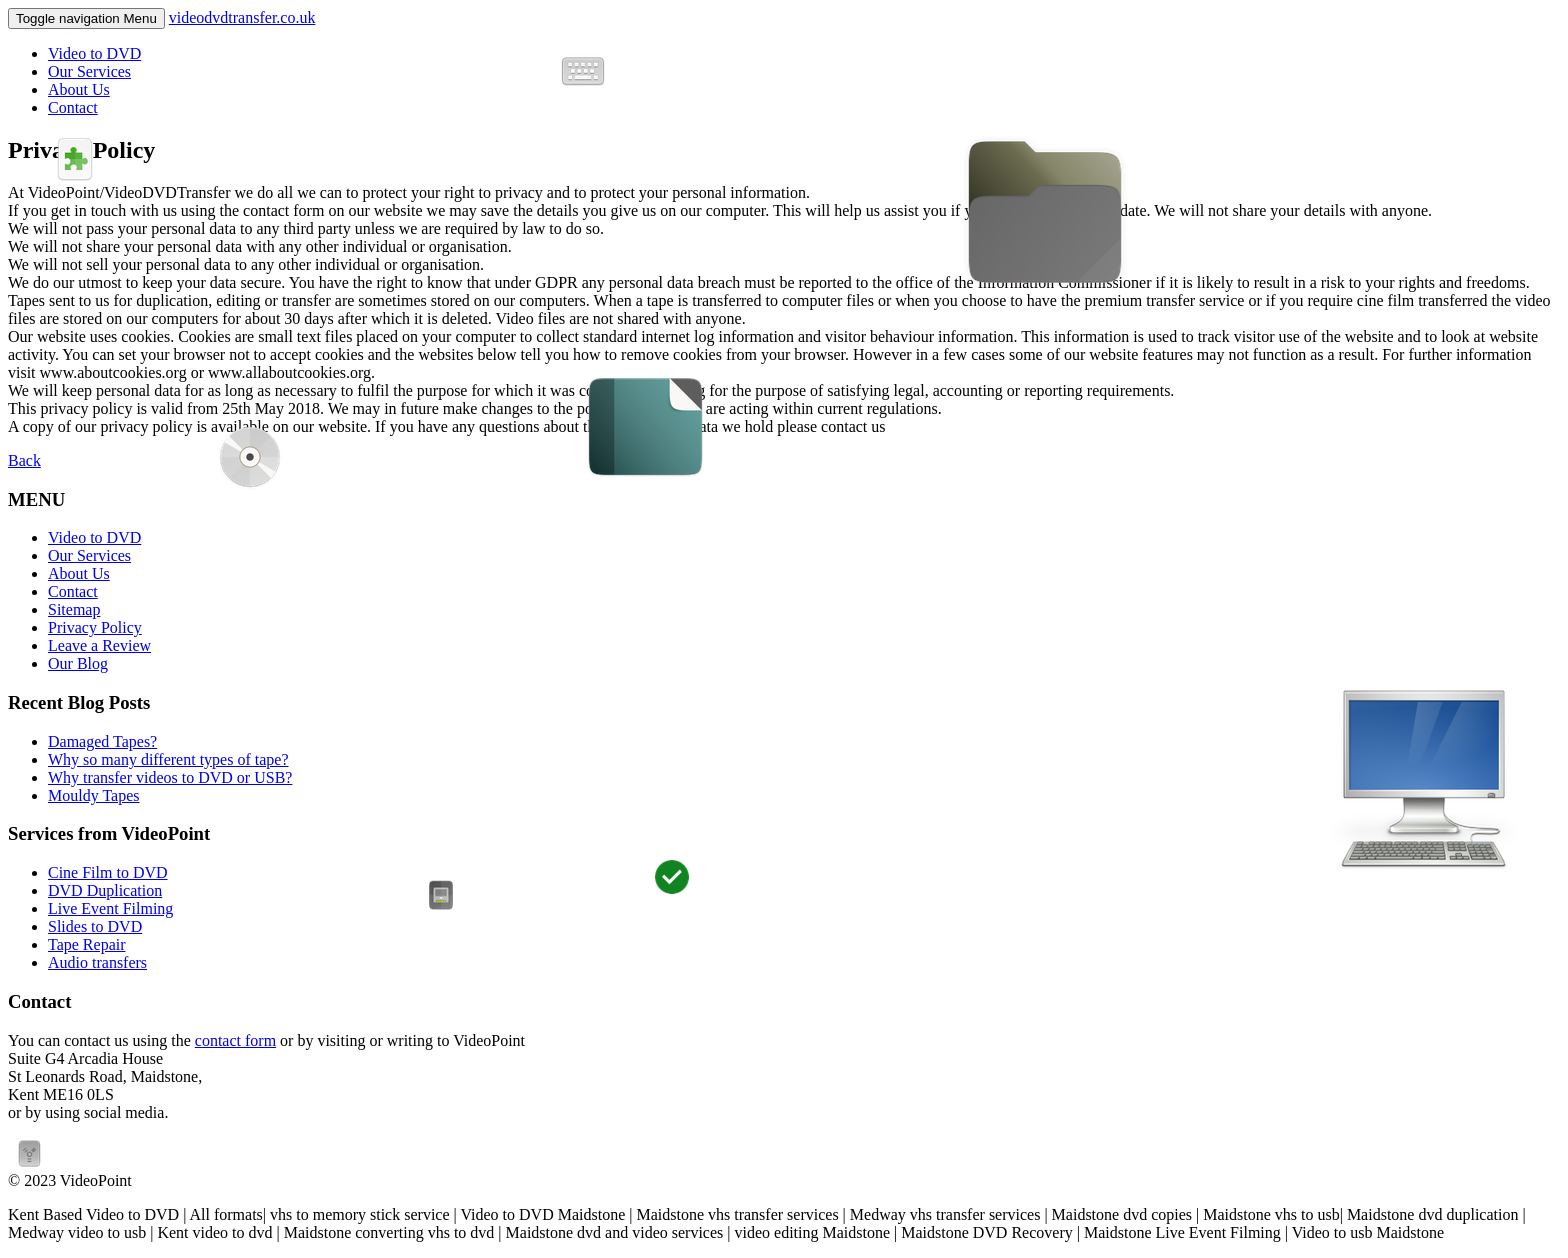 This screenshot has width=1568, height=1258. Describe the element at coordinates (1424, 781) in the screenshot. I see `access computer or desktop settings` at that location.